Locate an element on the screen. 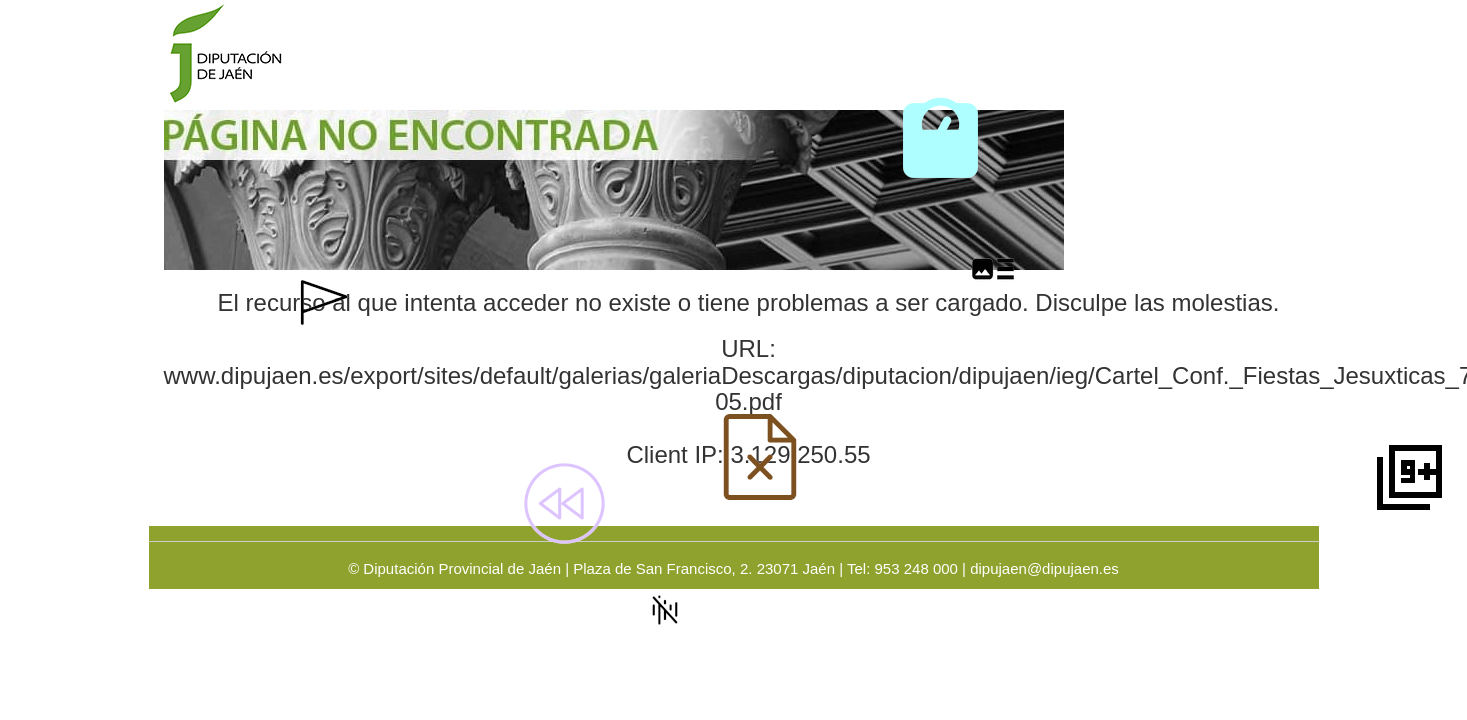  view article or media with thumbnail preview is located at coordinates (993, 269).